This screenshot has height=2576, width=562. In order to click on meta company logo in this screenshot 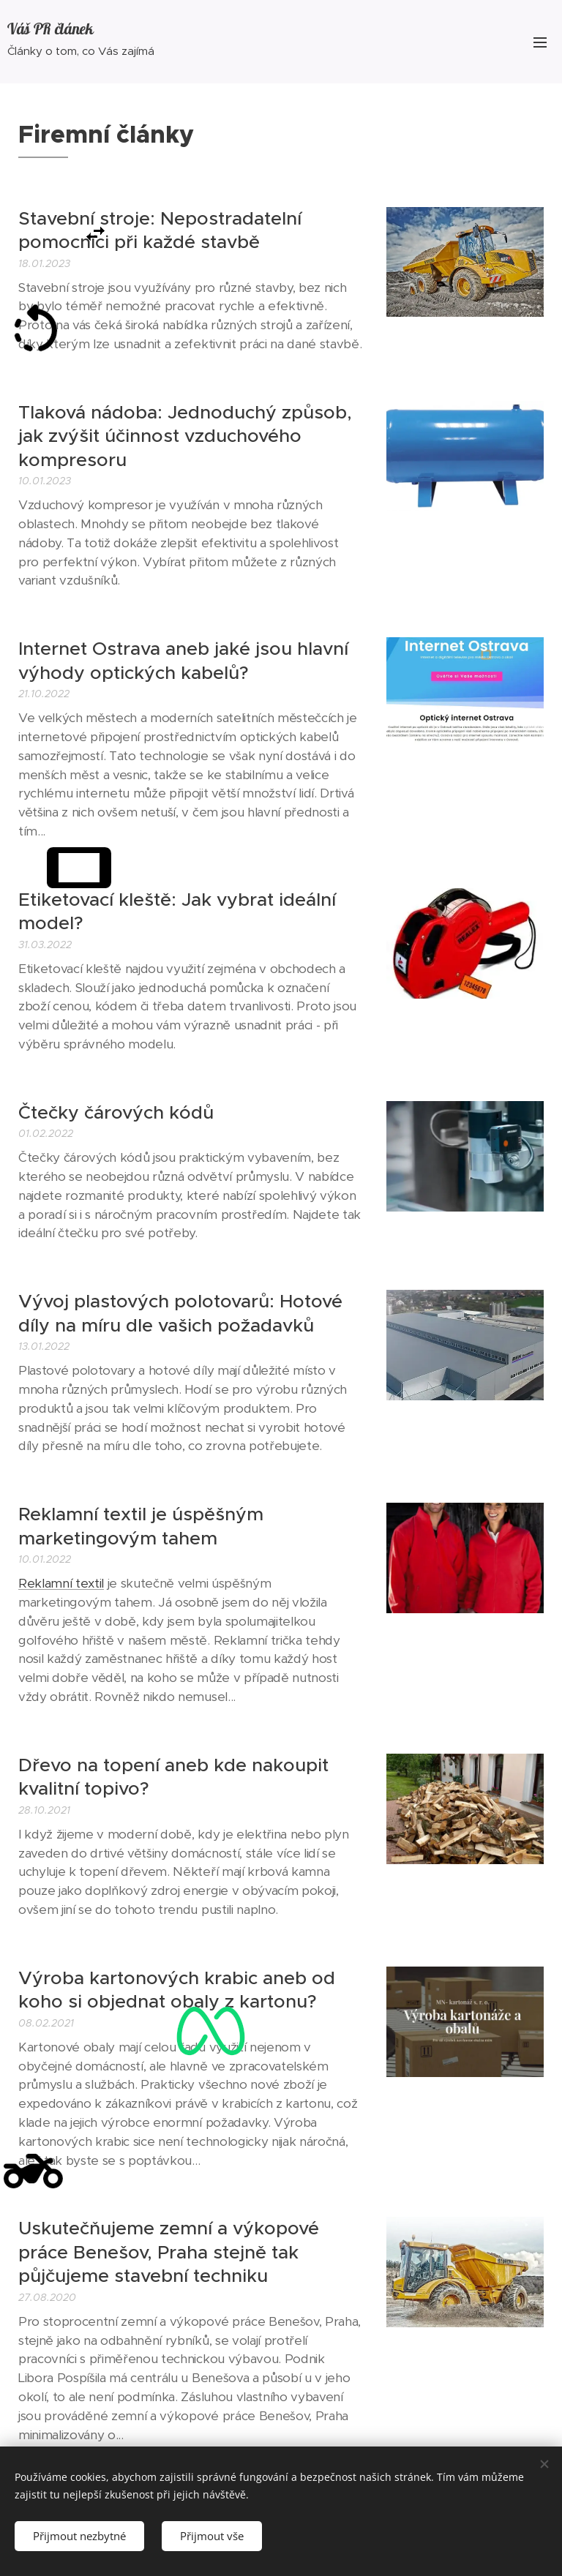, I will do `click(211, 2031)`.